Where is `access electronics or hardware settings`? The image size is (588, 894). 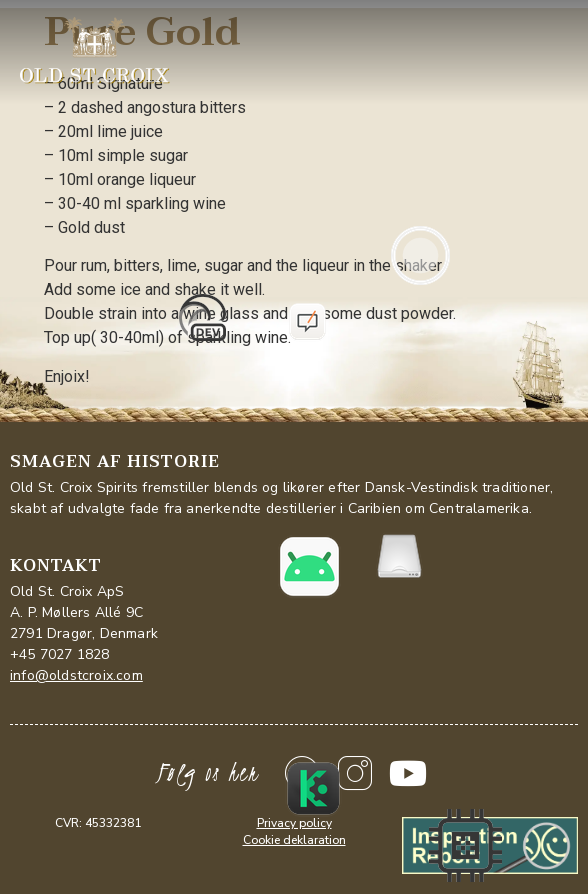
access electronics or hardware settings is located at coordinates (465, 845).